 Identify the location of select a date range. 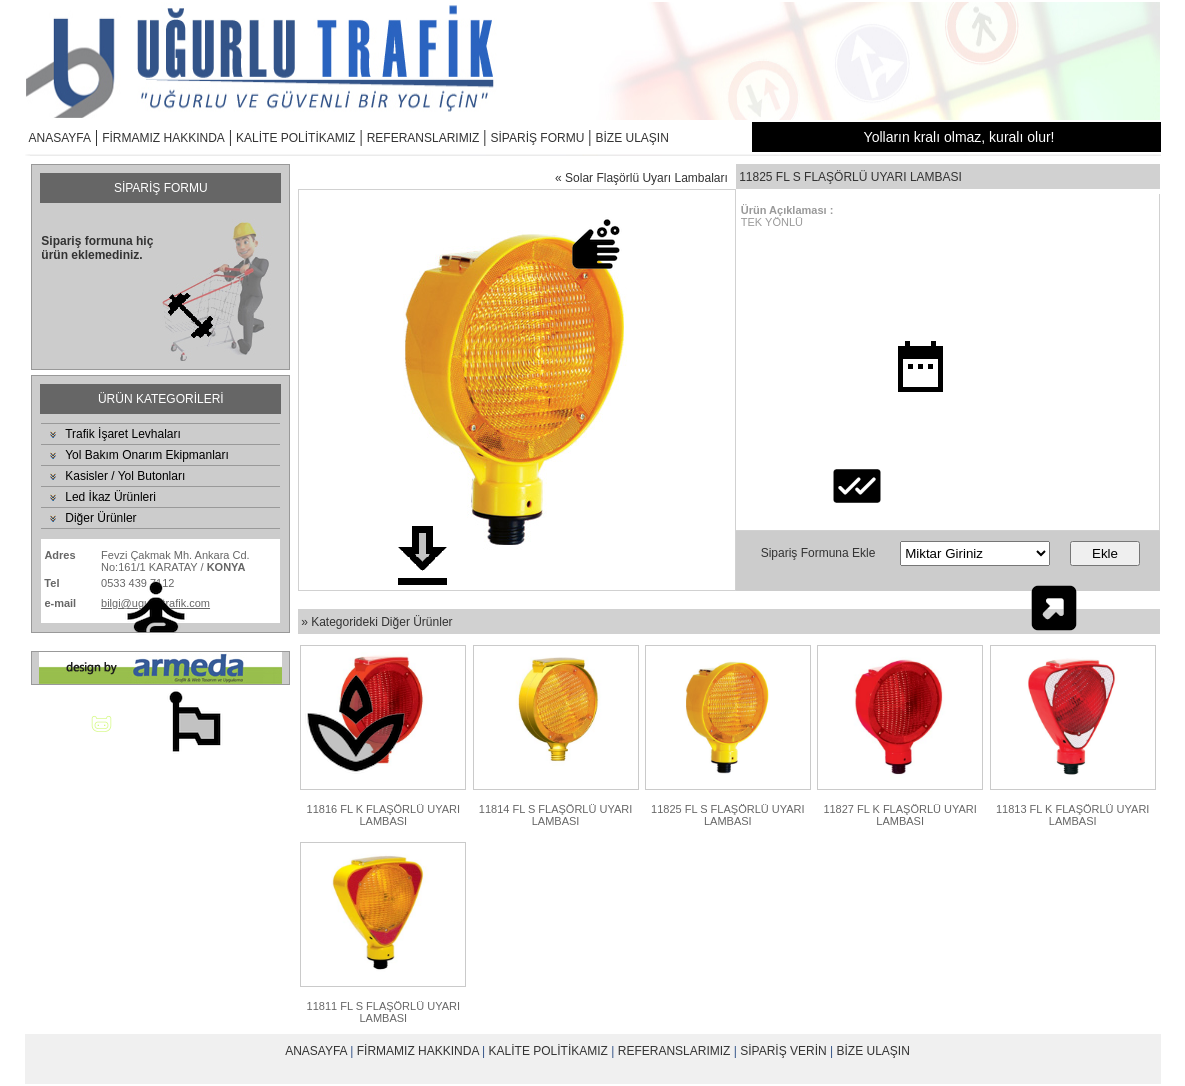
(920, 366).